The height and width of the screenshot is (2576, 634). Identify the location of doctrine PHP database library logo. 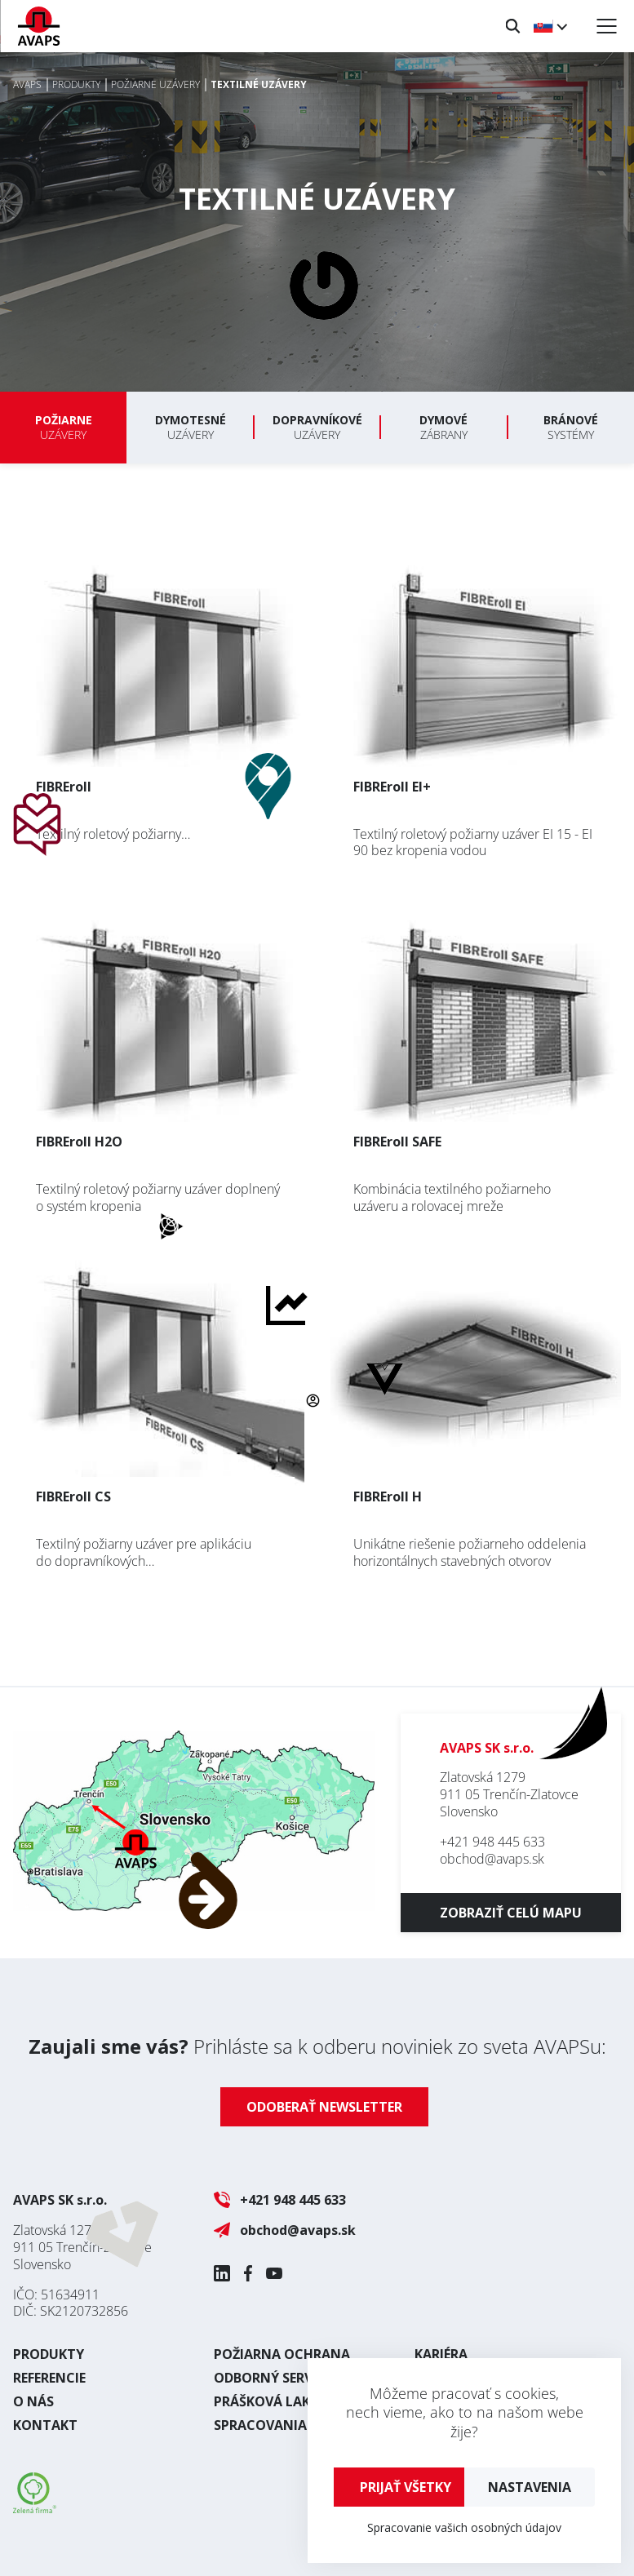
(208, 1891).